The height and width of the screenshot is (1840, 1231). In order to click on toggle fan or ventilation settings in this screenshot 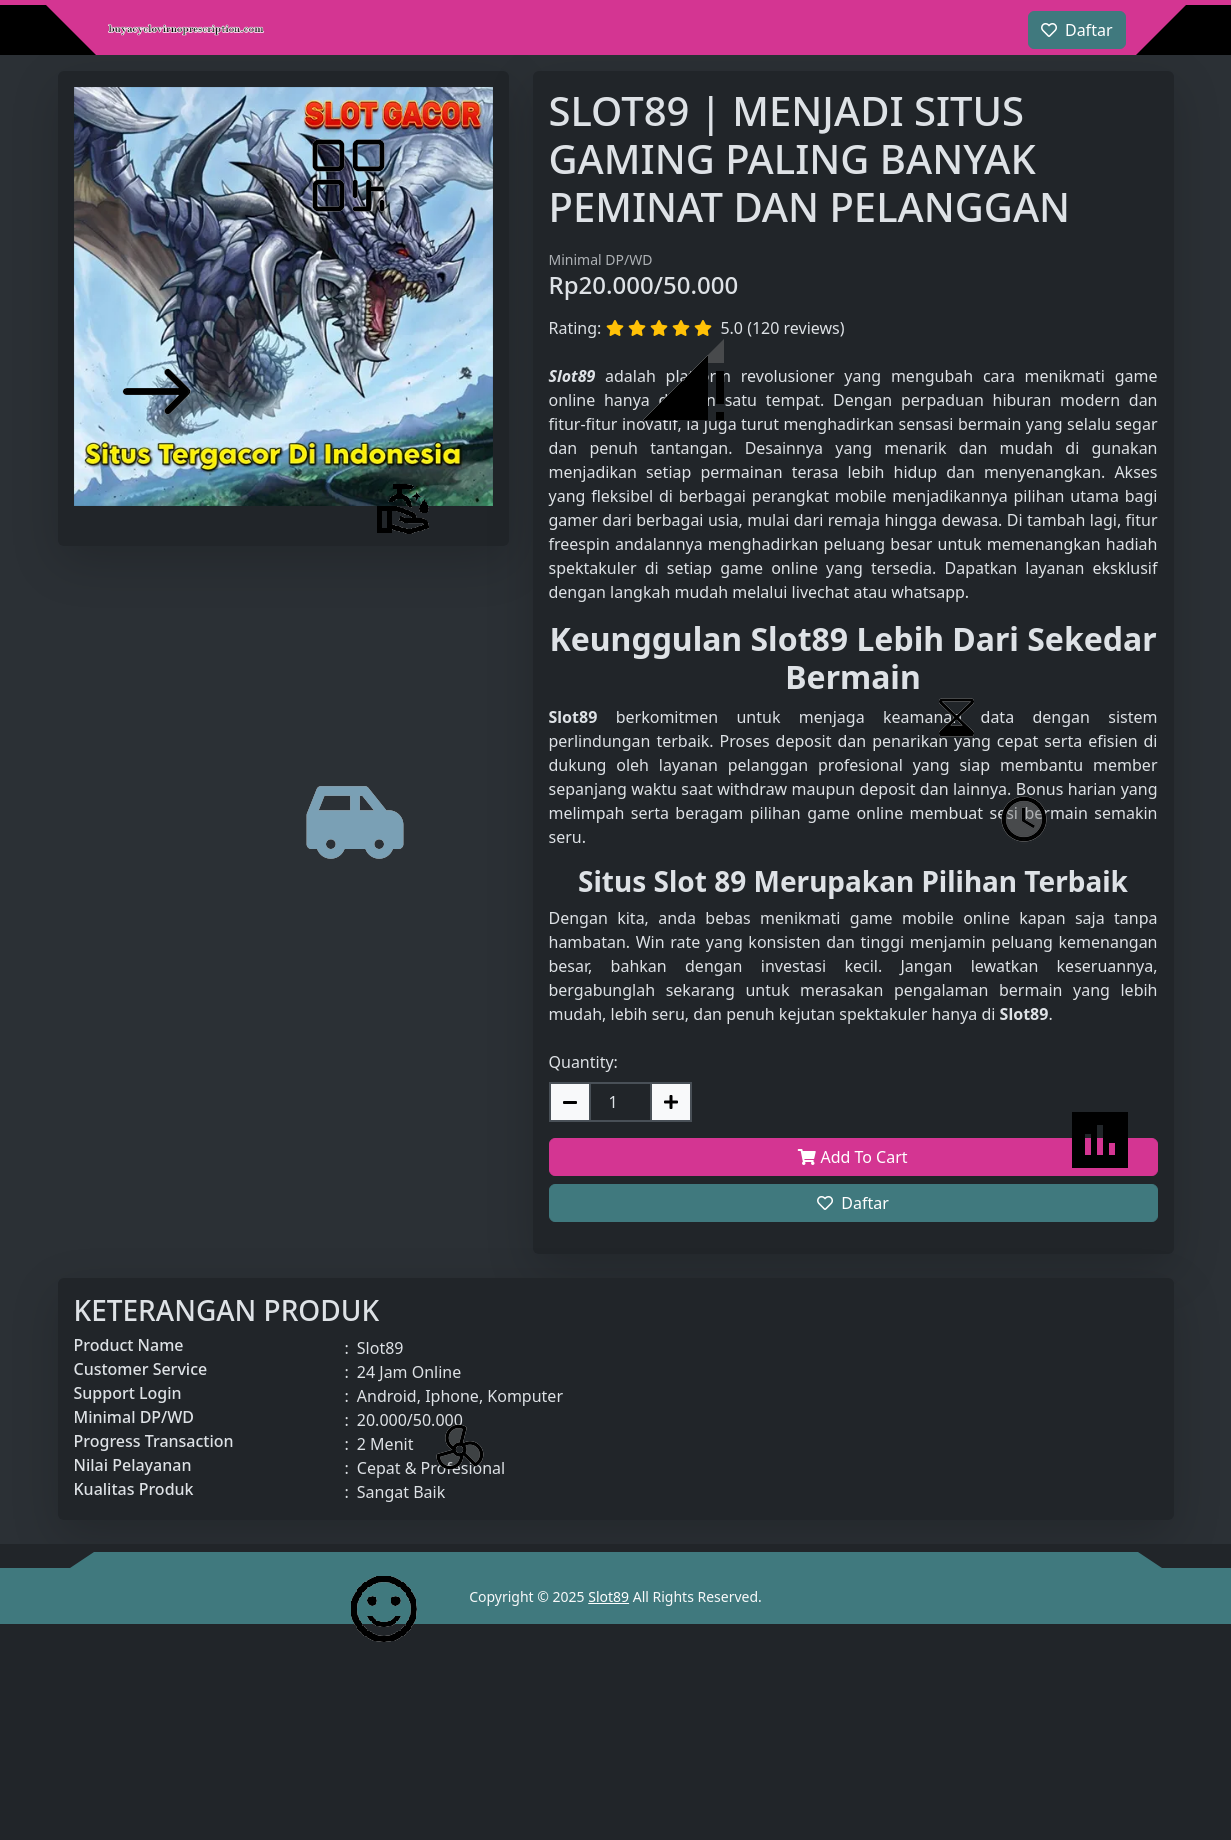, I will do `click(459, 1449)`.